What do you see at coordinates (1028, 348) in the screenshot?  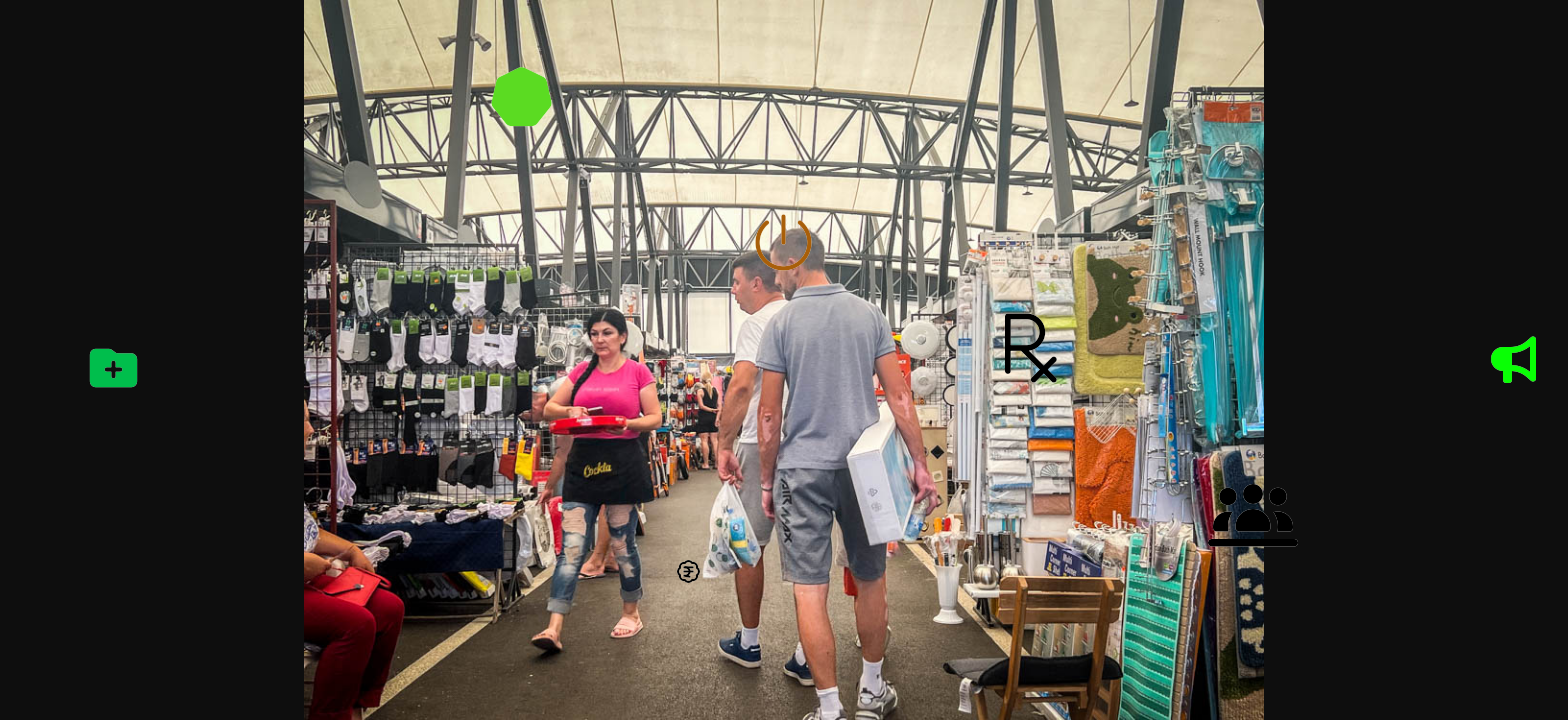 I see `view prescription details` at bounding box center [1028, 348].